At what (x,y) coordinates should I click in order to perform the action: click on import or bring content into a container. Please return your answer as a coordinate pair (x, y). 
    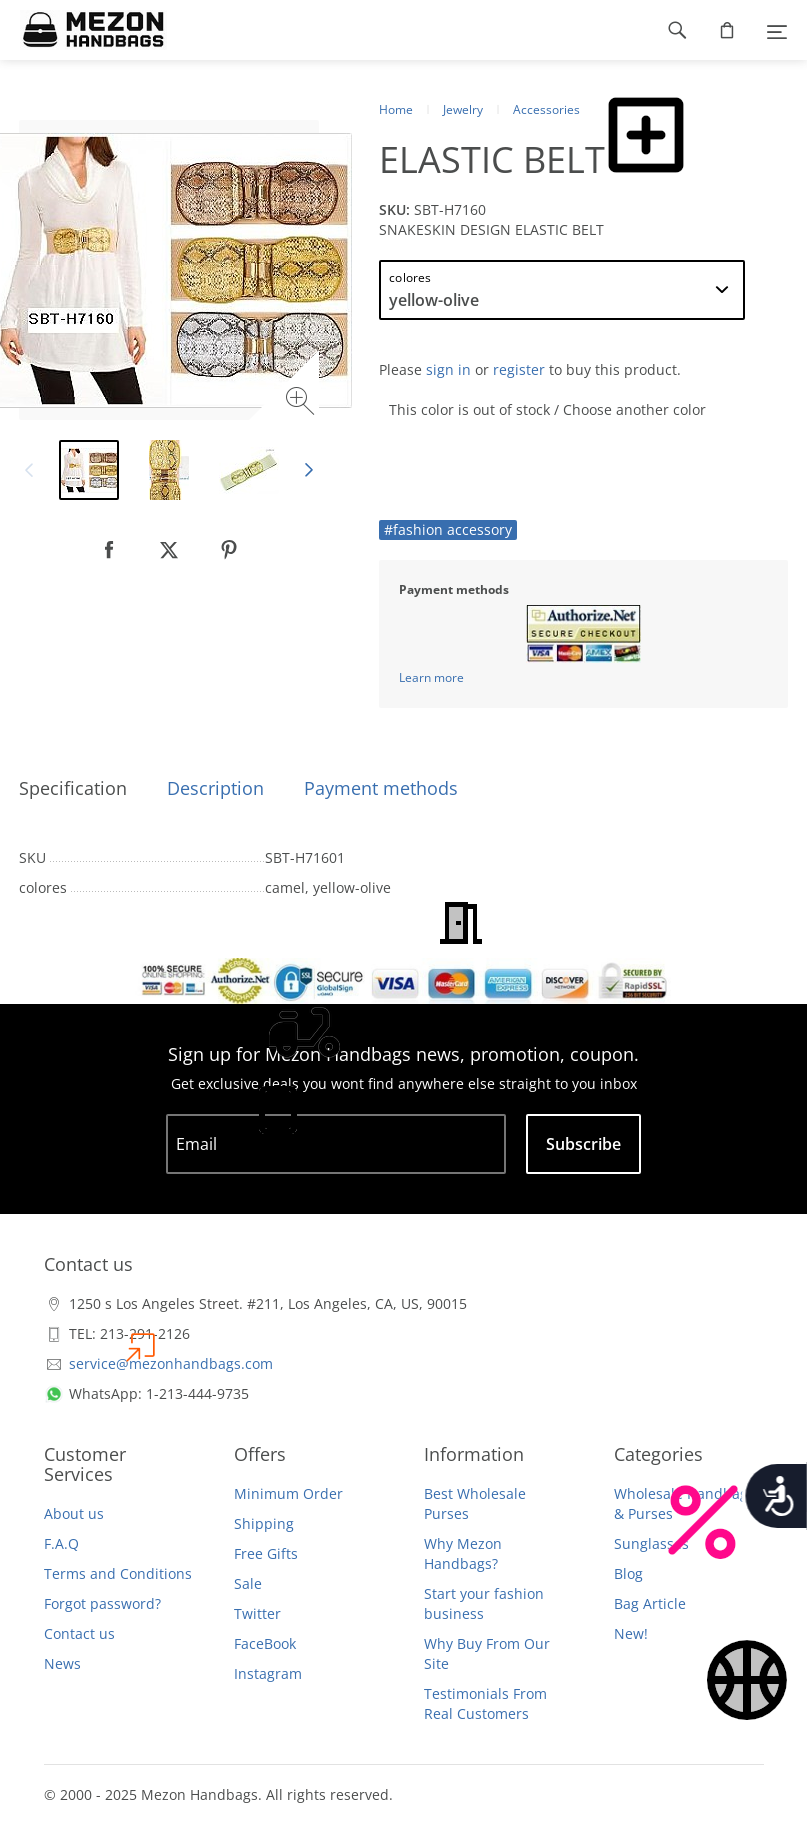
    Looking at the image, I should click on (140, 1347).